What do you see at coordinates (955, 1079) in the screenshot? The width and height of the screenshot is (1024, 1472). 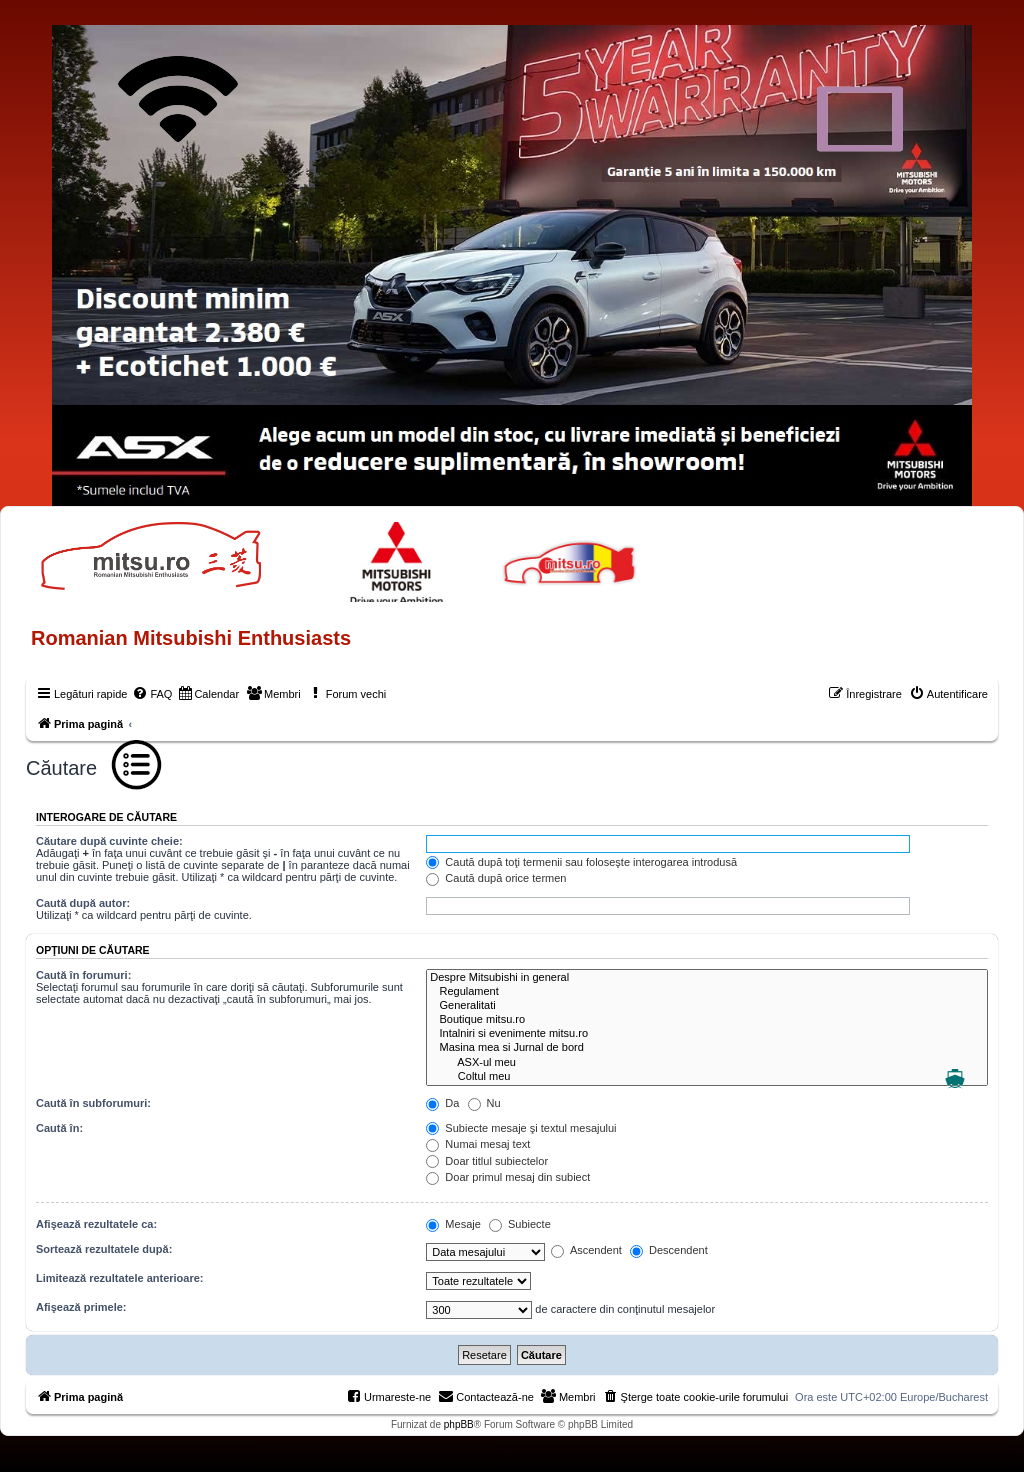 I see `access boat or ferry transportation options` at bounding box center [955, 1079].